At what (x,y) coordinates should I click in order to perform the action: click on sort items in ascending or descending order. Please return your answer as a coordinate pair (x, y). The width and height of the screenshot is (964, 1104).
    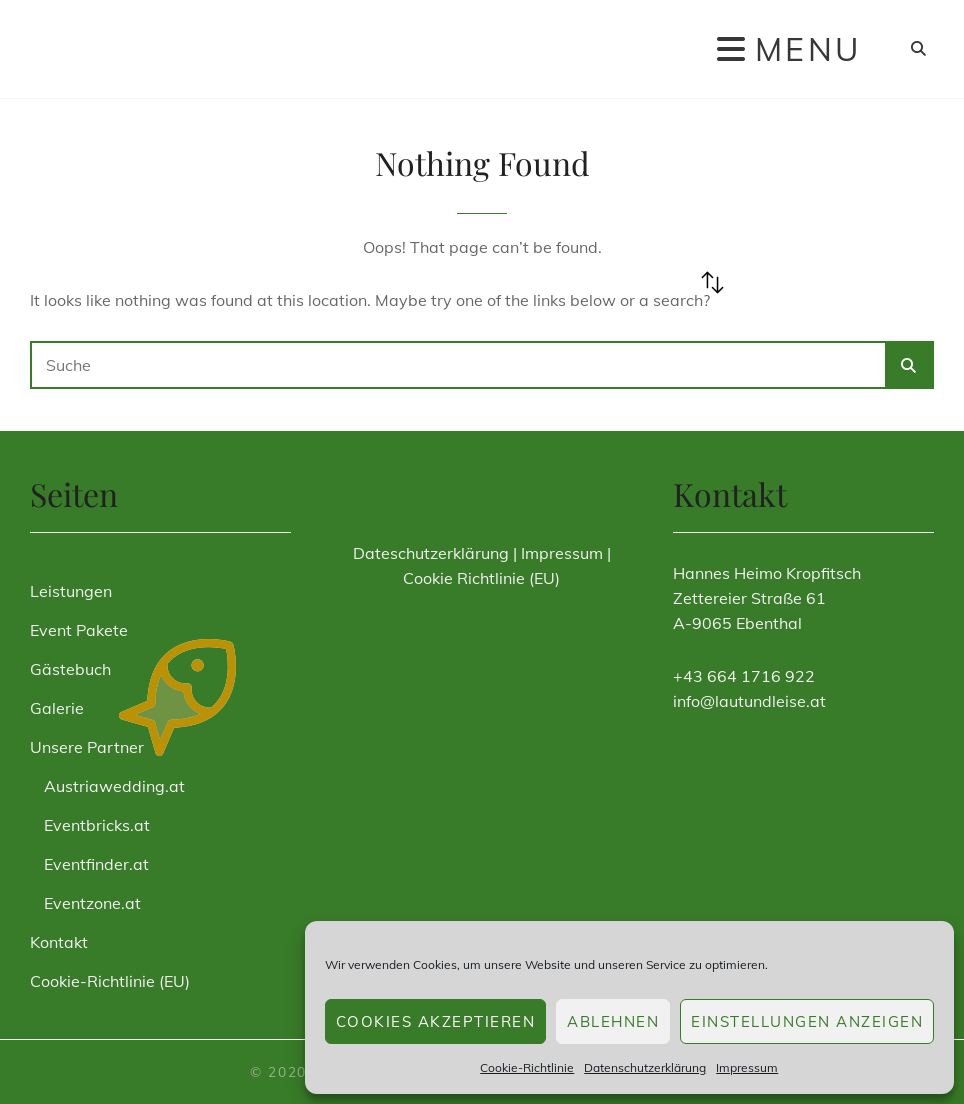
    Looking at the image, I should click on (712, 282).